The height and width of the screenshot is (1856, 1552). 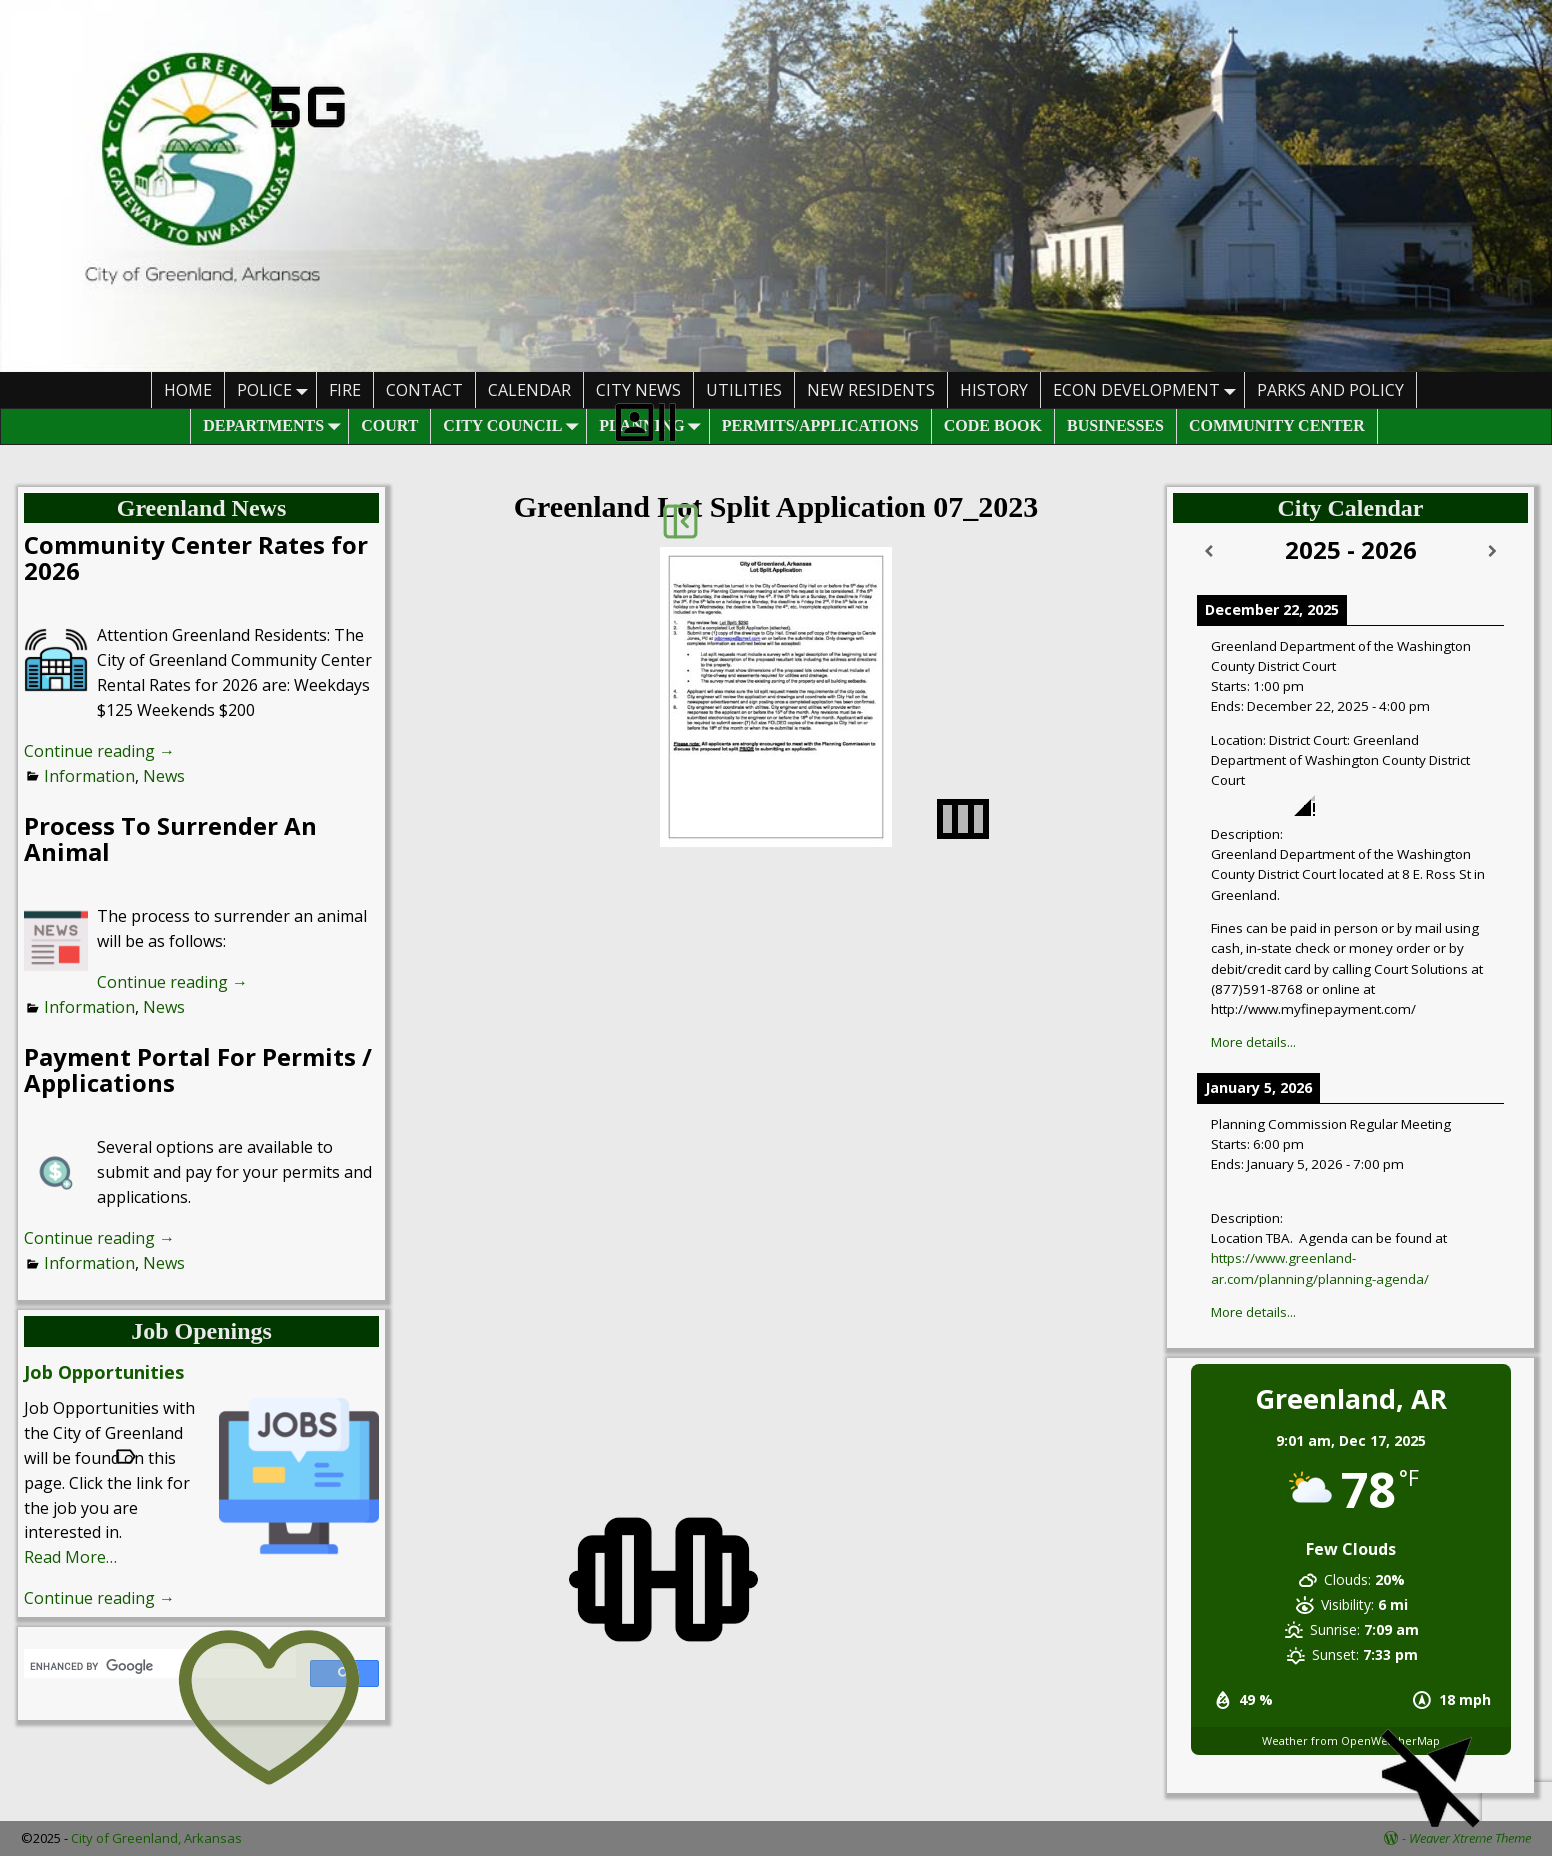 I want to click on indicates 5G network connectivity, so click(x=308, y=107).